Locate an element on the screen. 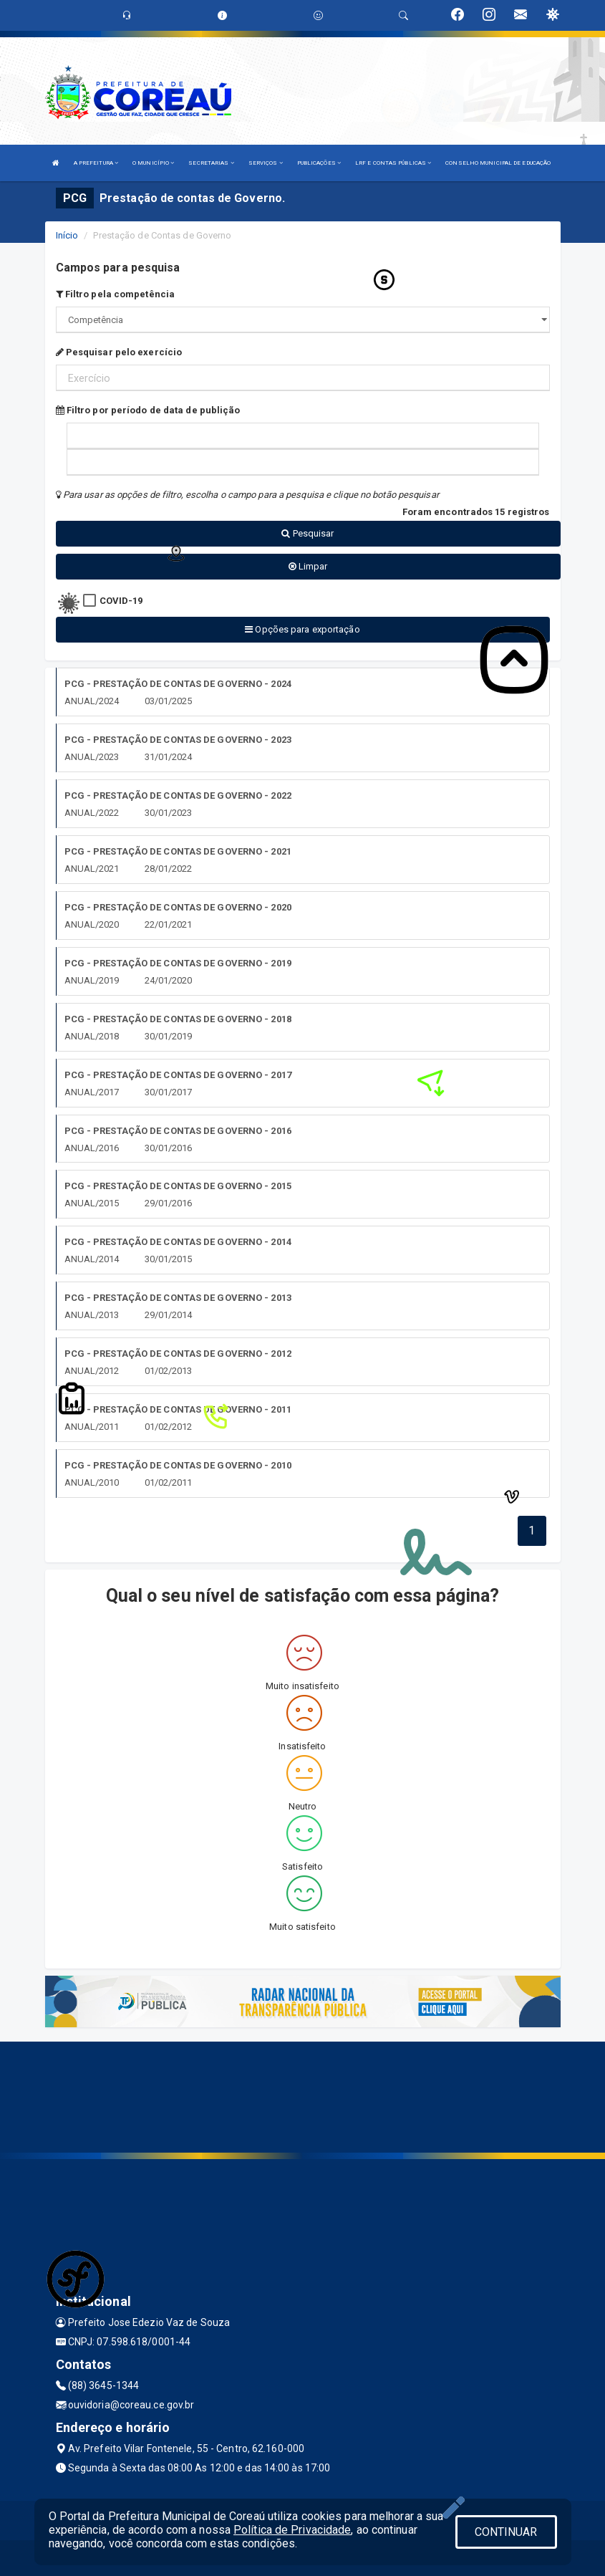 The height and width of the screenshot is (2576, 605). view analytics report is located at coordinates (72, 1398).